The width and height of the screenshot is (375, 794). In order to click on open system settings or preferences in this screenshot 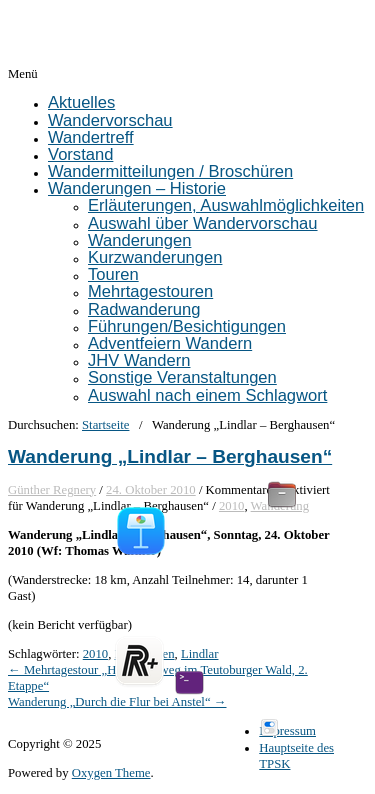, I will do `click(269, 727)`.